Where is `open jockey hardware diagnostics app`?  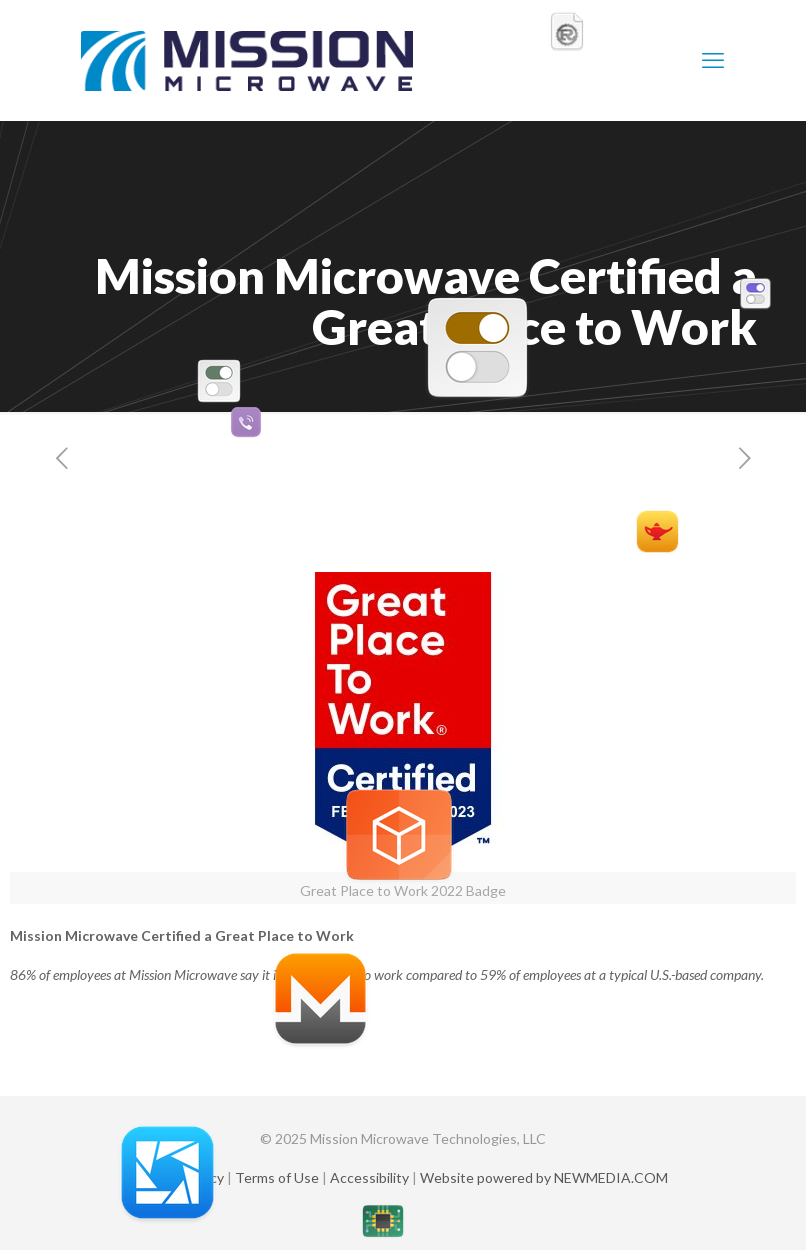
open jockey hardware diagnostics app is located at coordinates (383, 1221).